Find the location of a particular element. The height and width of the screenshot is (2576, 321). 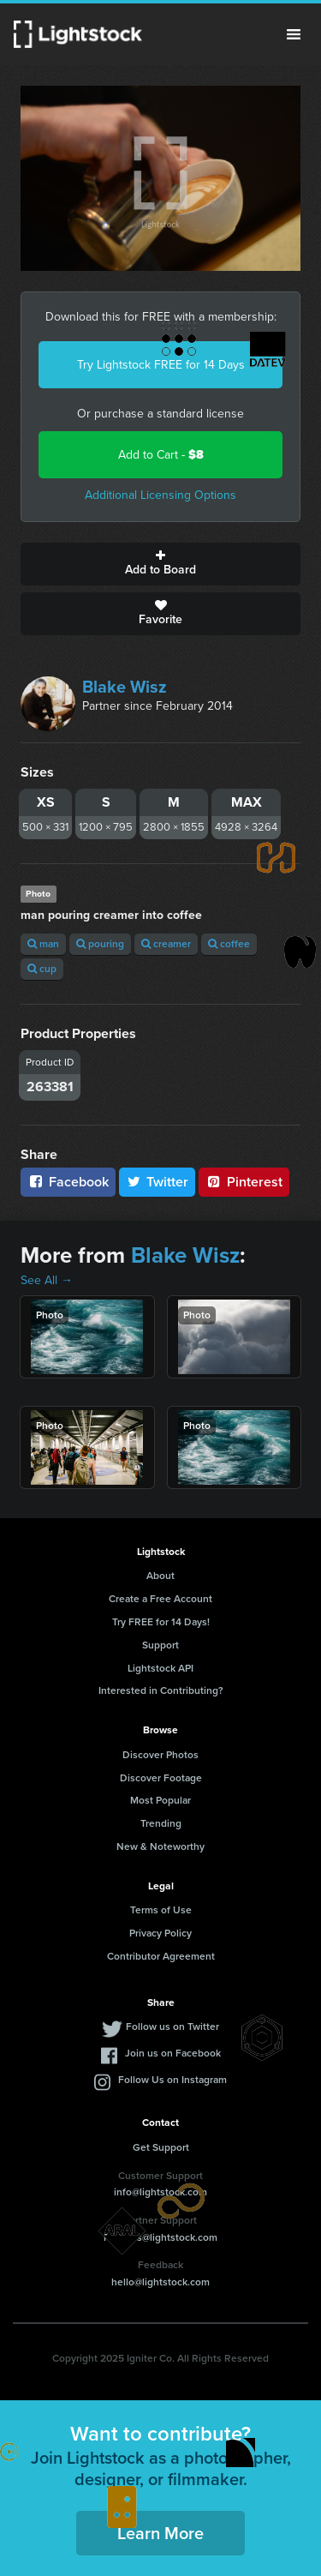

aral gas station brand logo is located at coordinates (122, 2231).